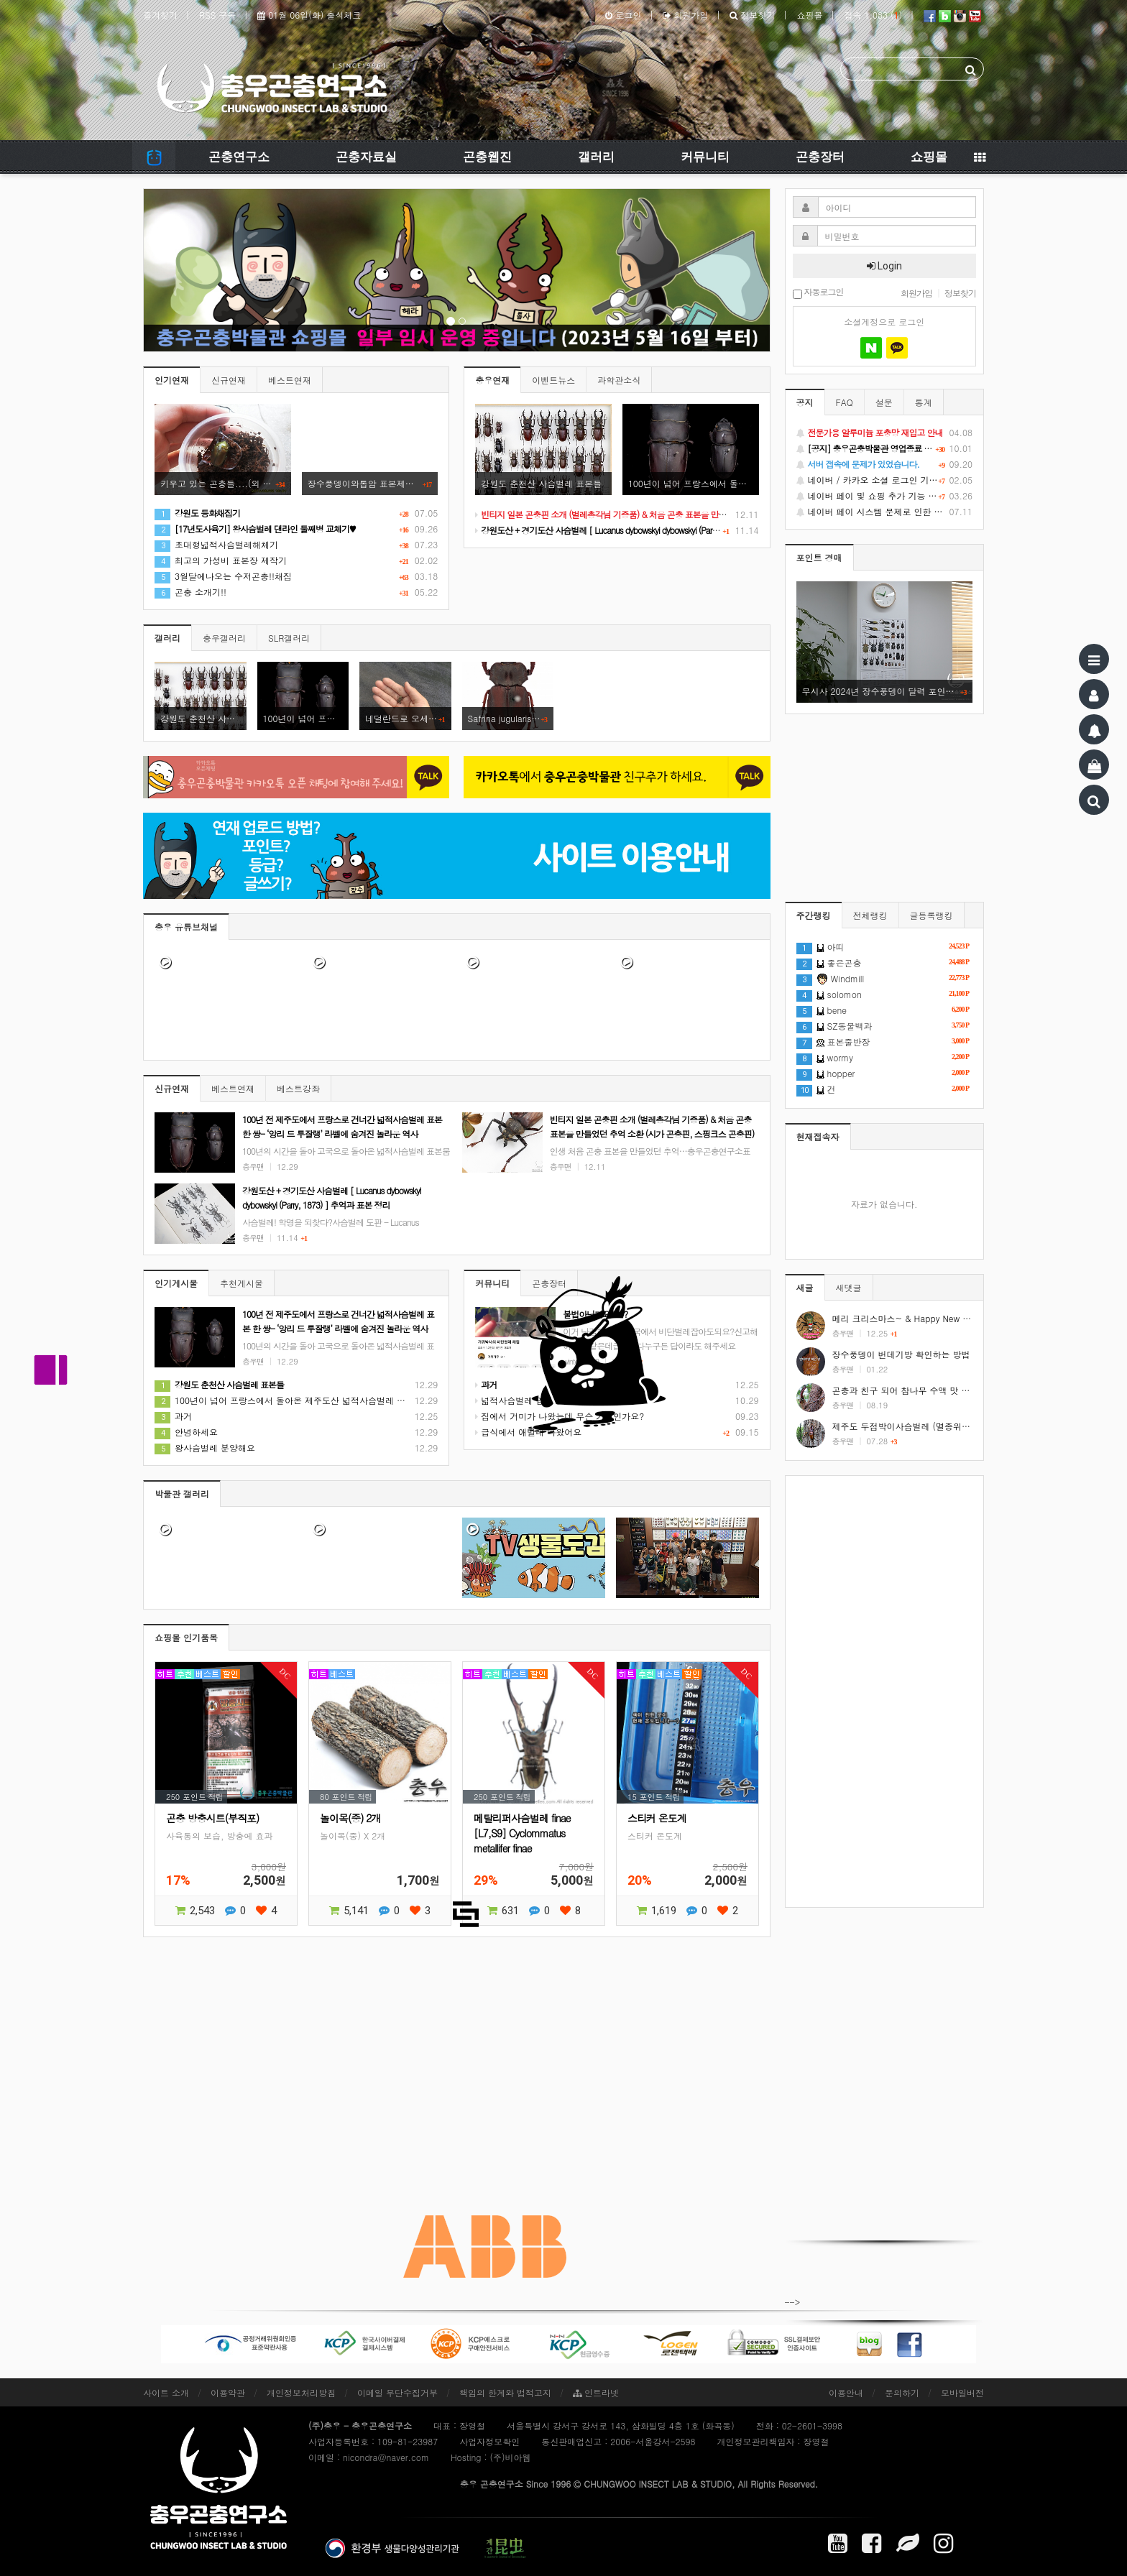 The width and height of the screenshot is (1127, 2576). What do you see at coordinates (484, 2246) in the screenshot?
I see `ABB company logo` at bounding box center [484, 2246].